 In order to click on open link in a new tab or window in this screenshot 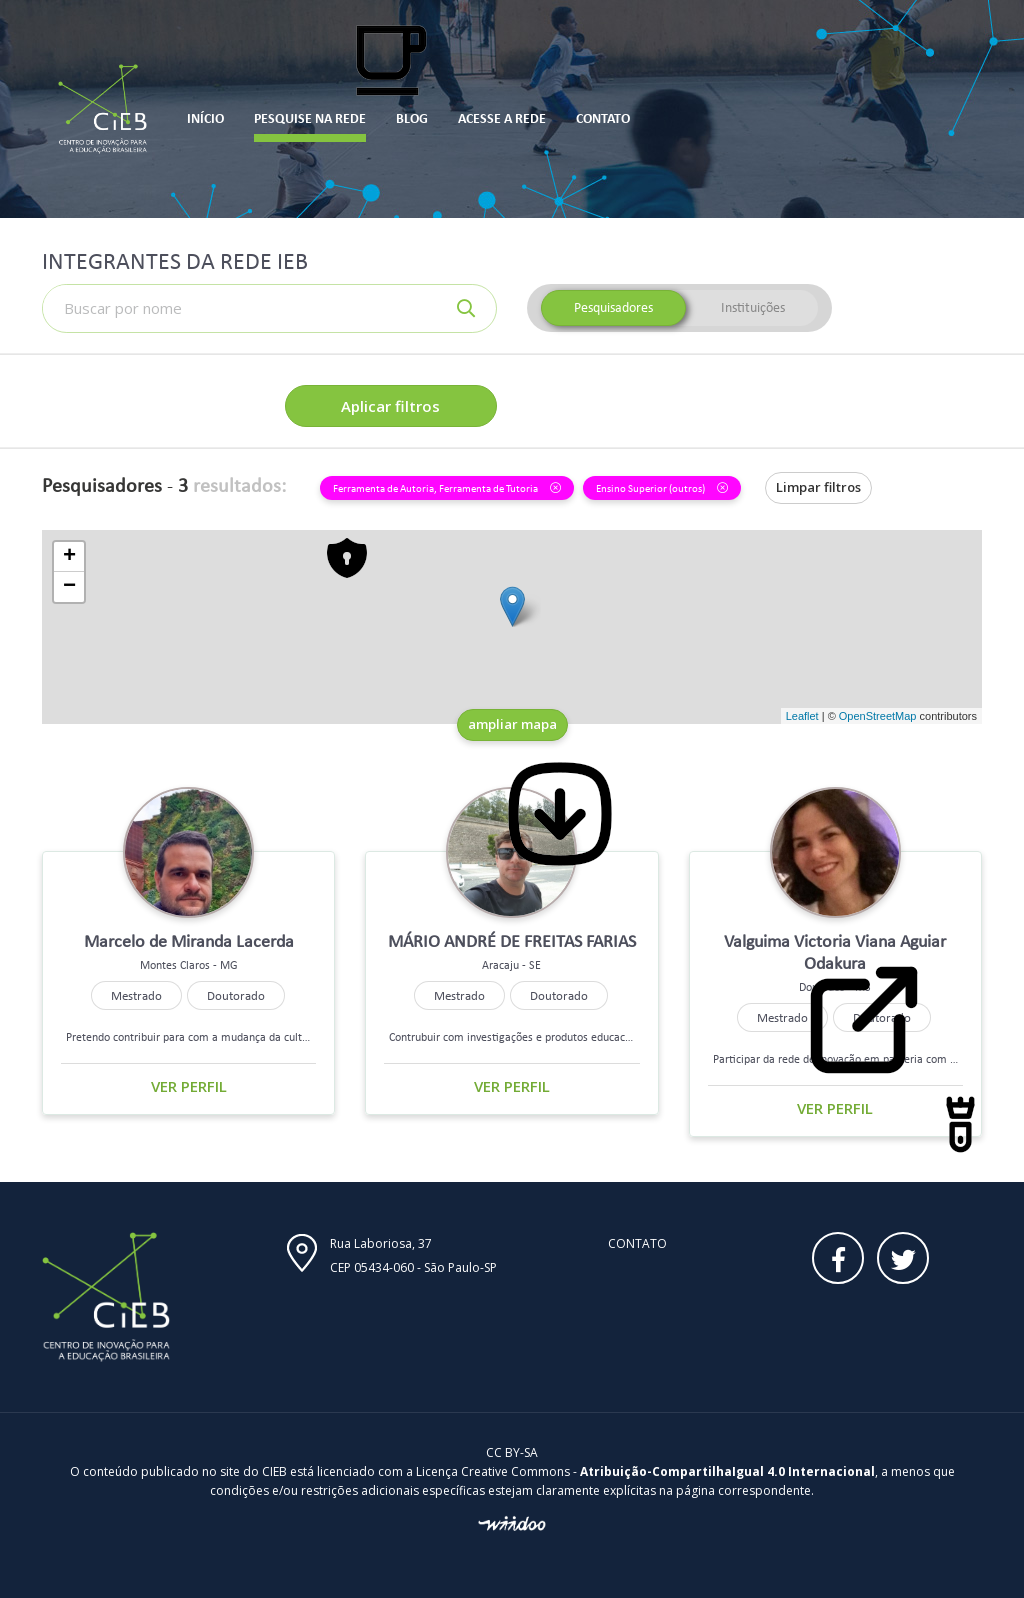, I will do `click(864, 1020)`.